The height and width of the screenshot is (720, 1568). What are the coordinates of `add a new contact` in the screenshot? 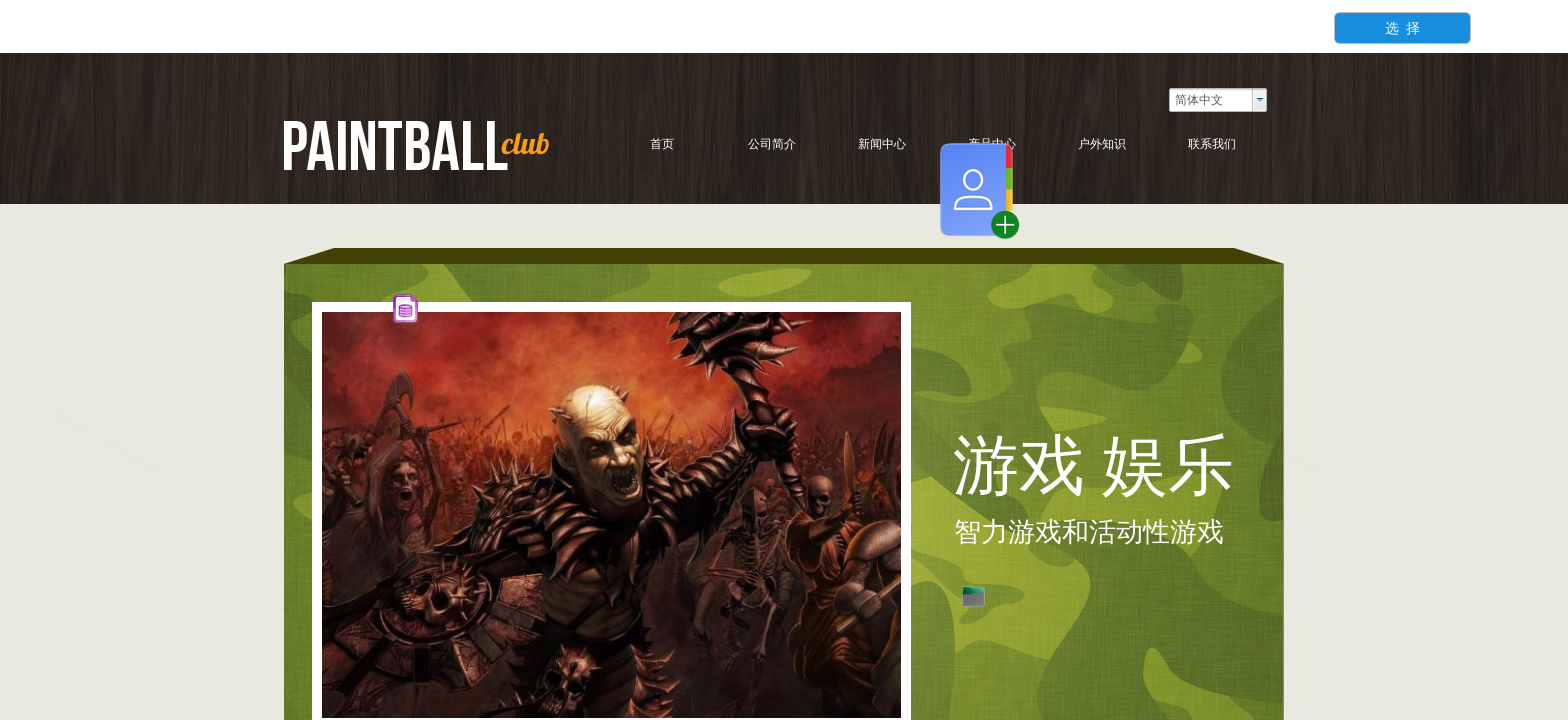 It's located at (976, 189).